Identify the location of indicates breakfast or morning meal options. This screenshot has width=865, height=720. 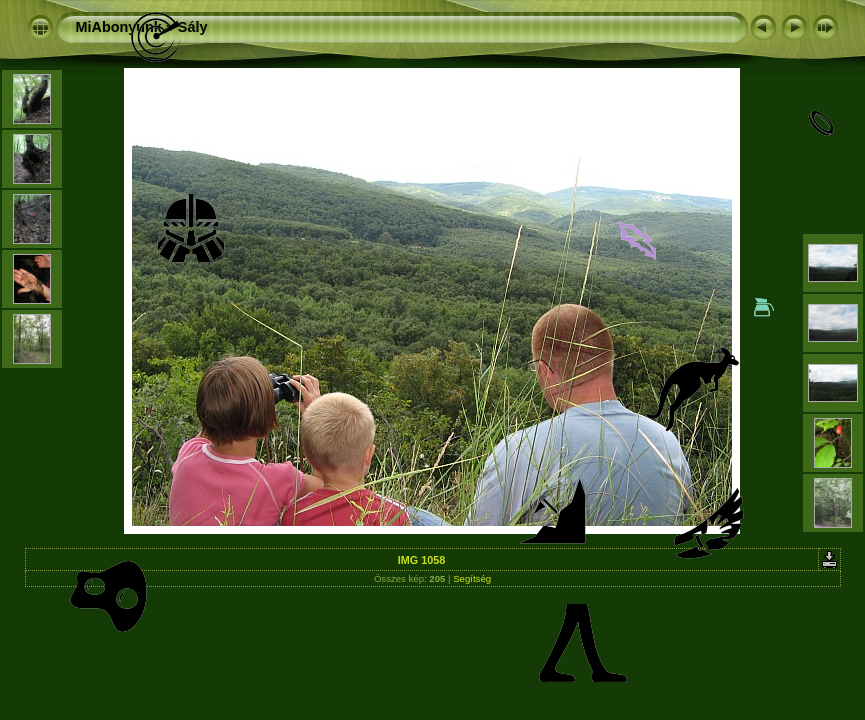
(108, 596).